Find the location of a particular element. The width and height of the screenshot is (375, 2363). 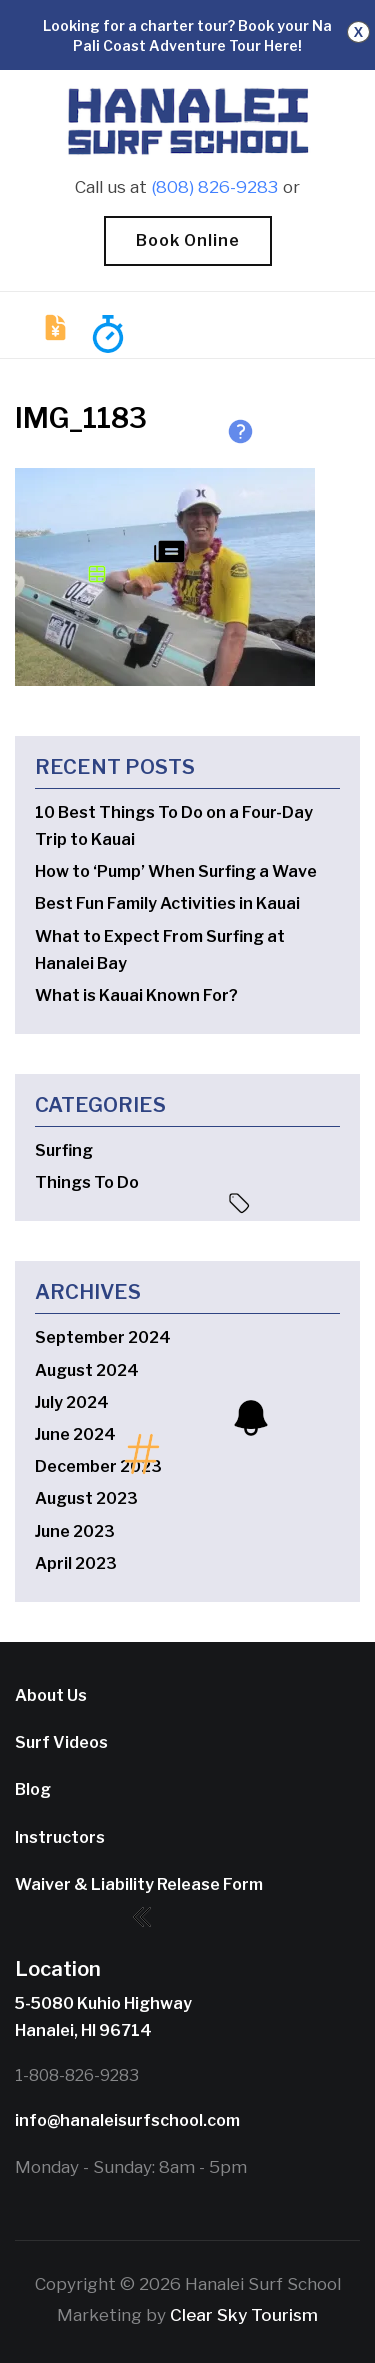

access help or support is located at coordinates (240, 431).